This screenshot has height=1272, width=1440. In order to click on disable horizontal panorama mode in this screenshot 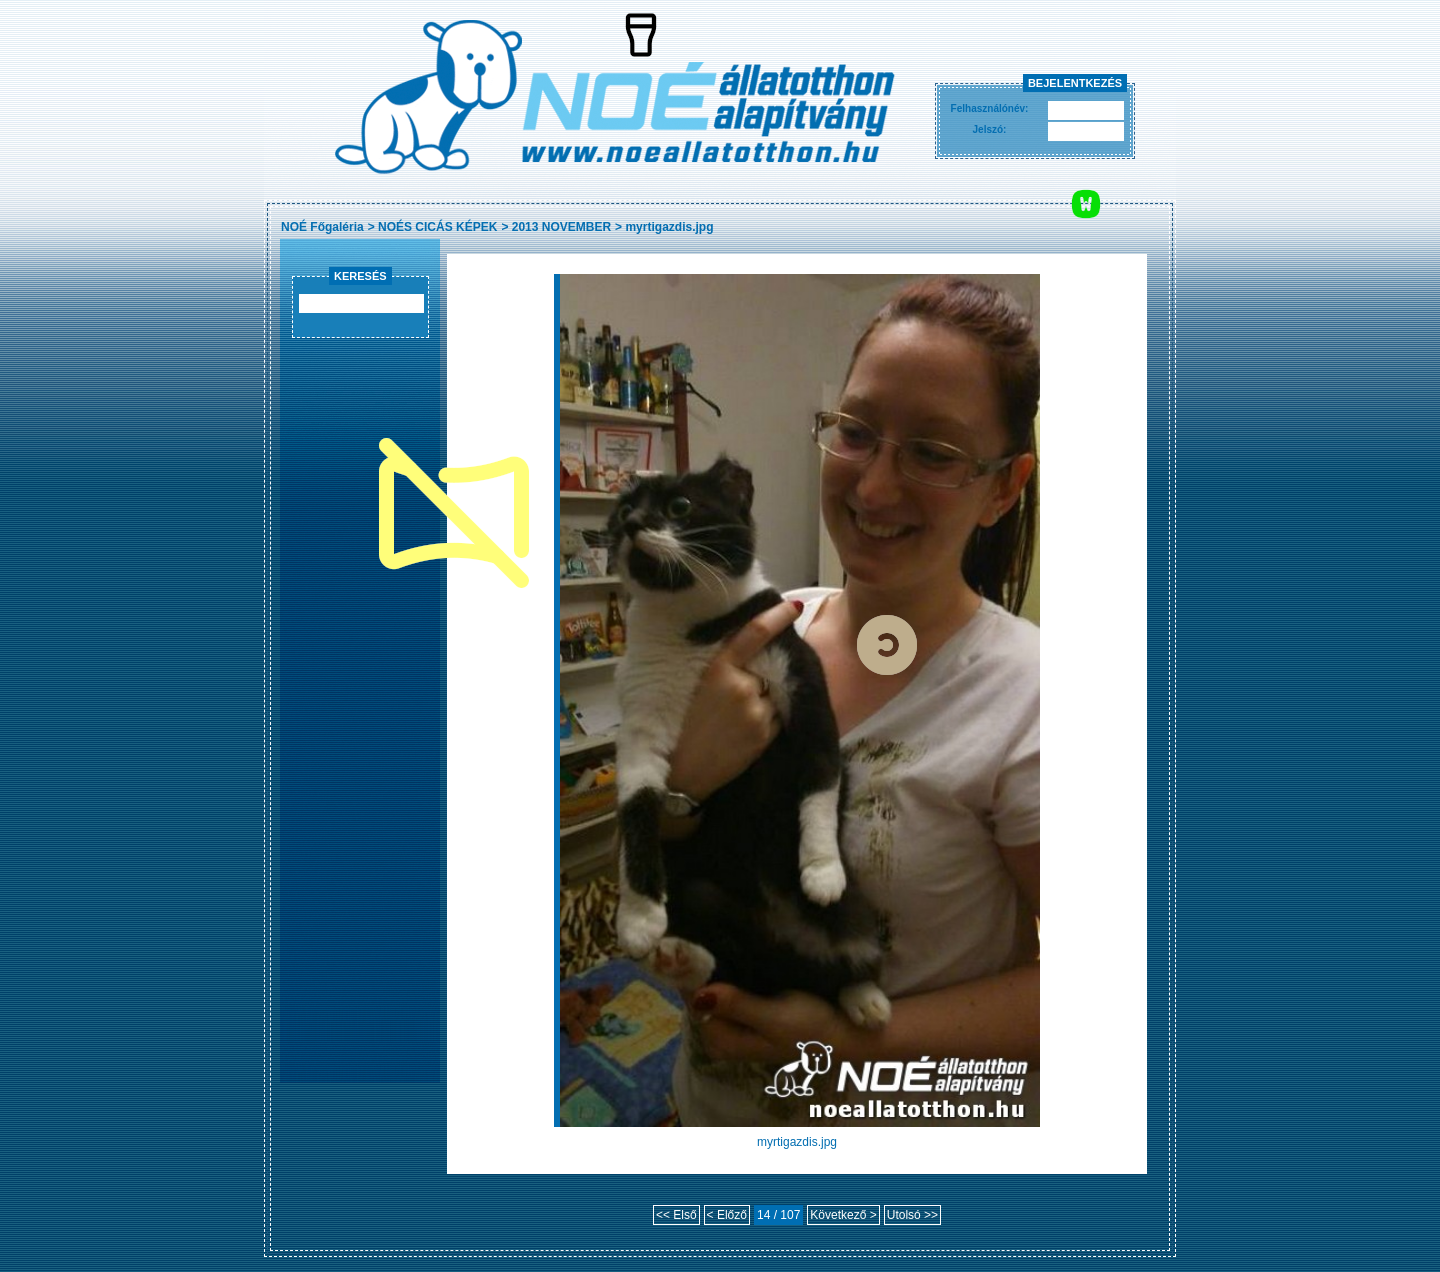, I will do `click(454, 513)`.